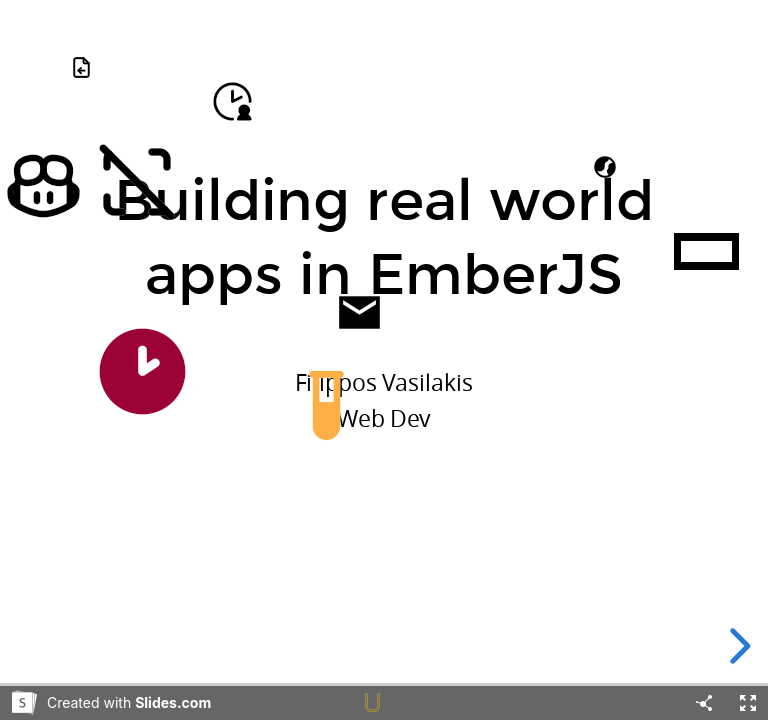  What do you see at coordinates (605, 167) in the screenshot?
I see `switch to global or worldwide view` at bounding box center [605, 167].